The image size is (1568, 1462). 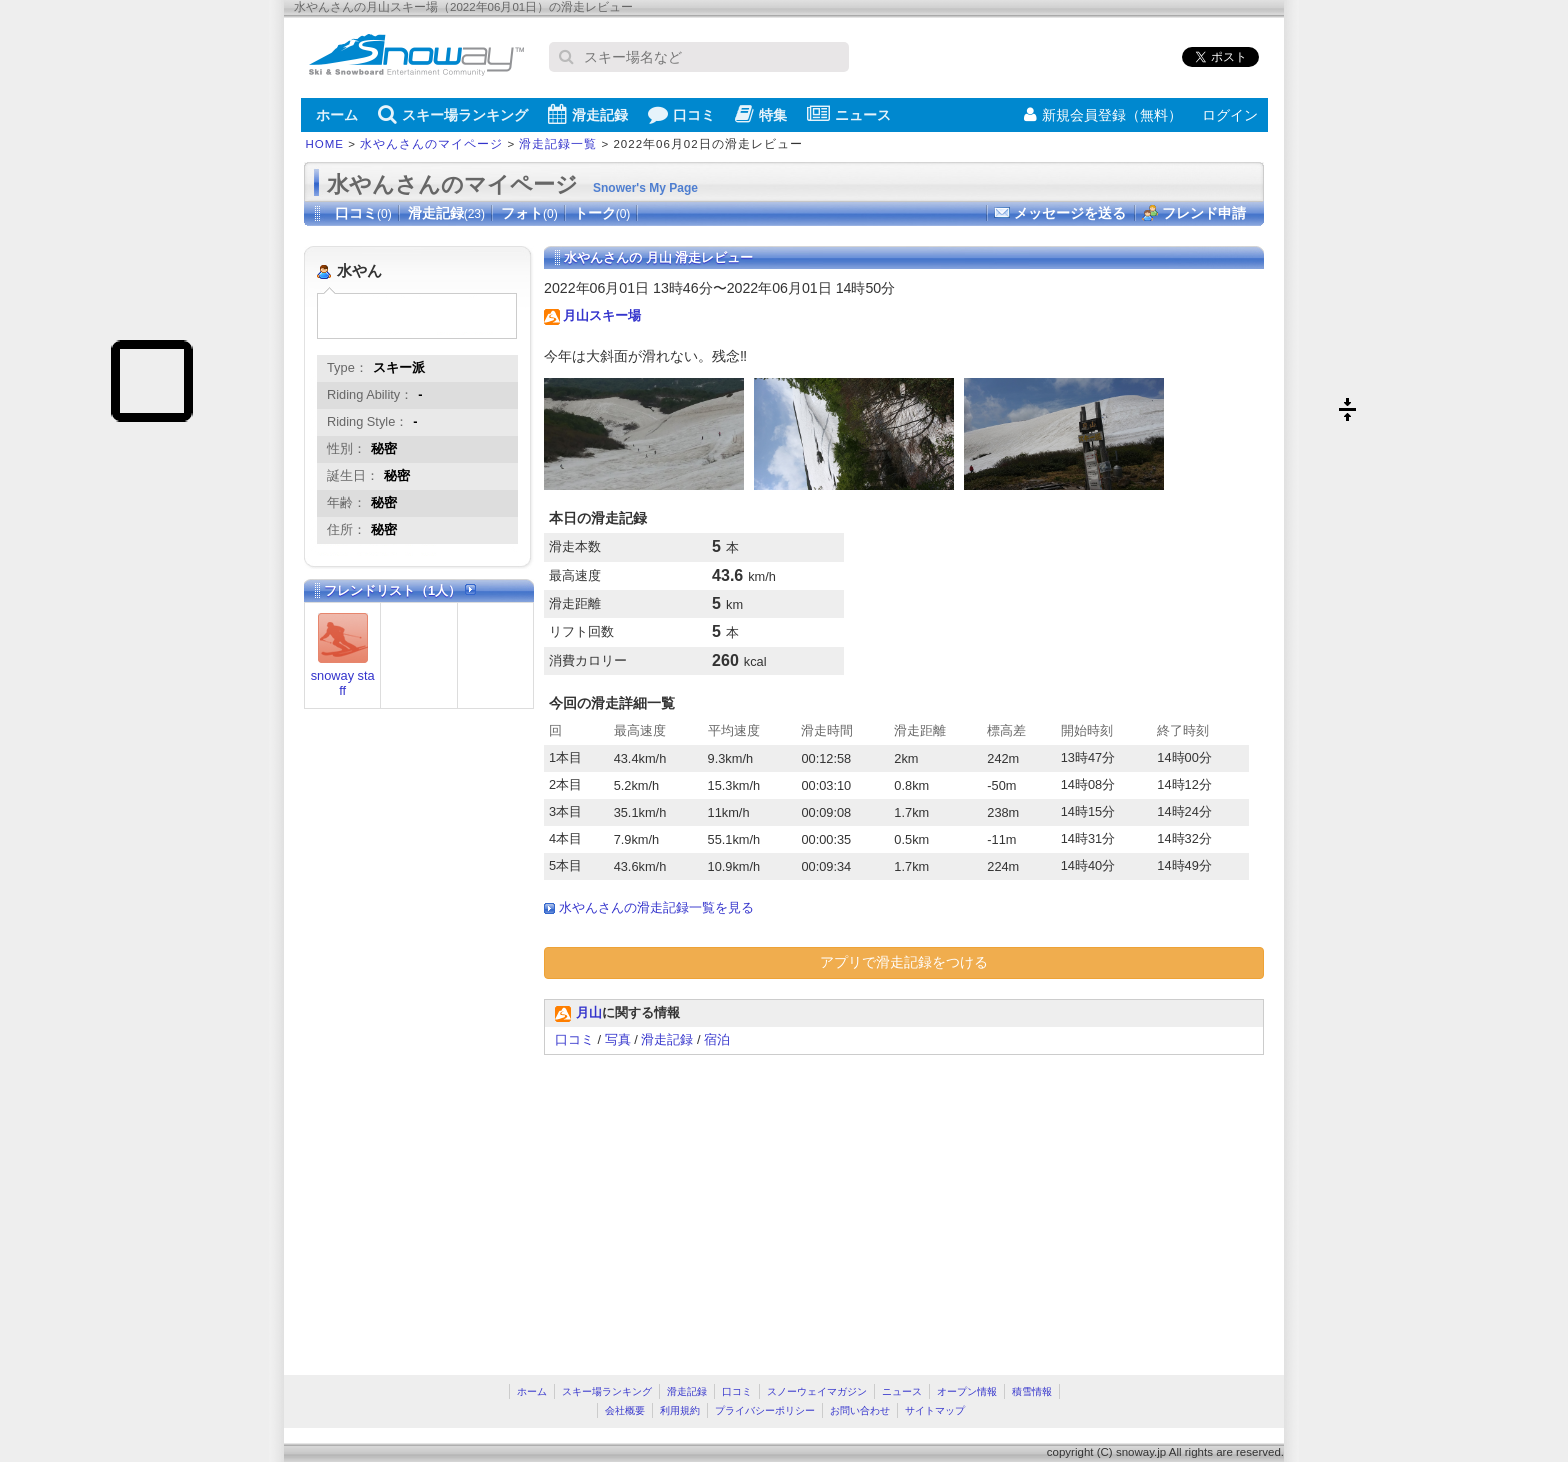 What do you see at coordinates (152, 381) in the screenshot?
I see `an unselected checkbox option` at bounding box center [152, 381].